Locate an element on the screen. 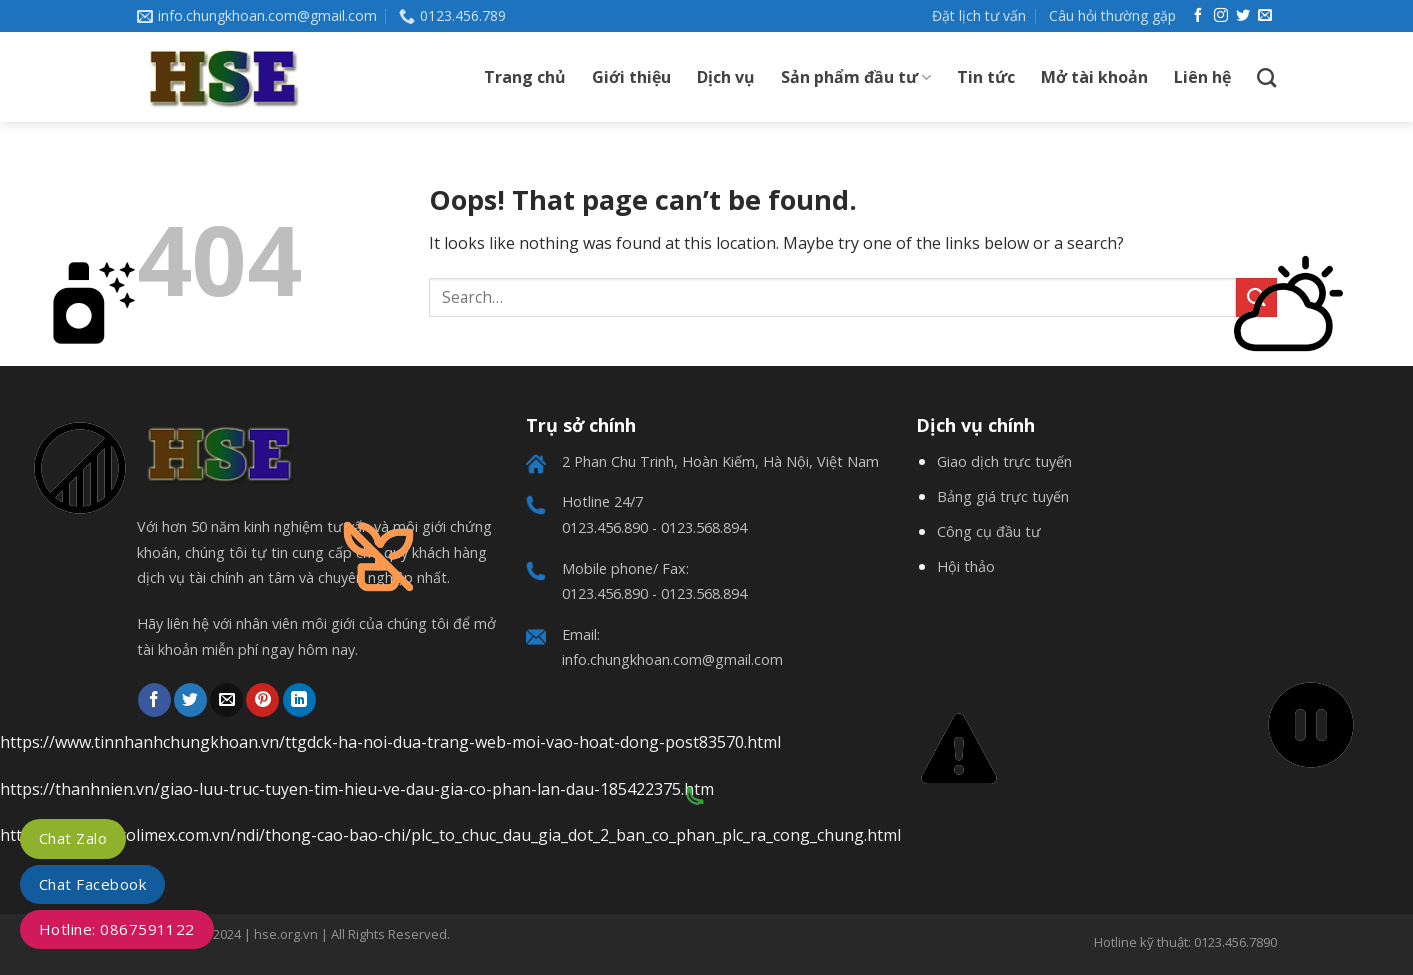 This screenshot has width=1413, height=975. pause media playback is located at coordinates (1311, 725).